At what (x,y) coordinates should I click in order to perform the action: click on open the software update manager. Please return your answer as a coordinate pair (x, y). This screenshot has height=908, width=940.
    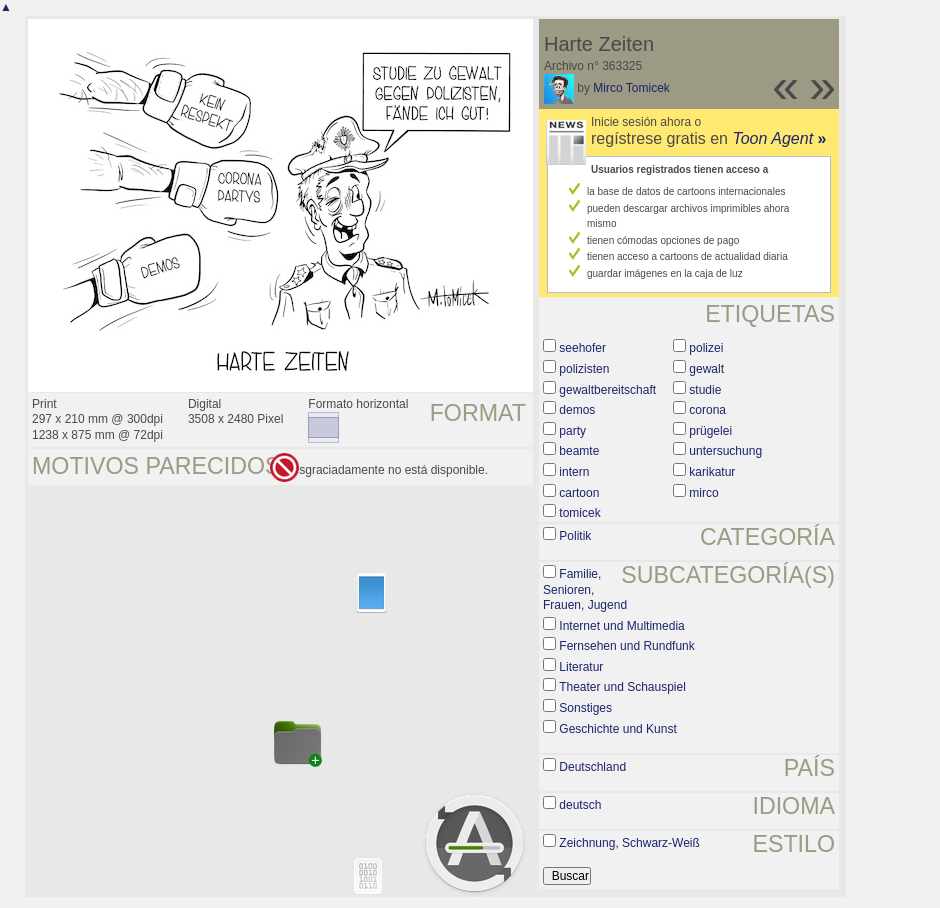
    Looking at the image, I should click on (474, 843).